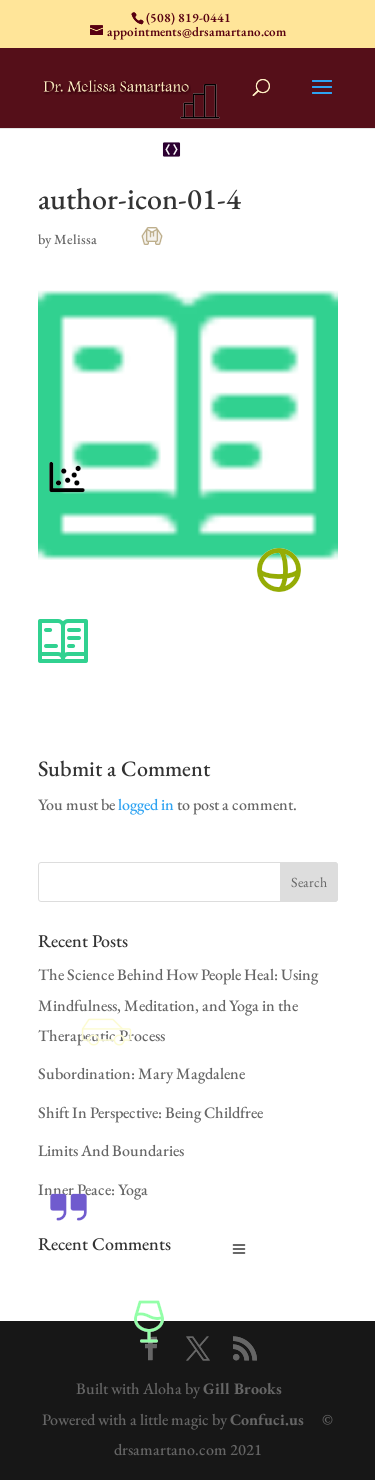 The height and width of the screenshot is (1480, 375). I want to click on browse wine or beverage options, so click(149, 1320).